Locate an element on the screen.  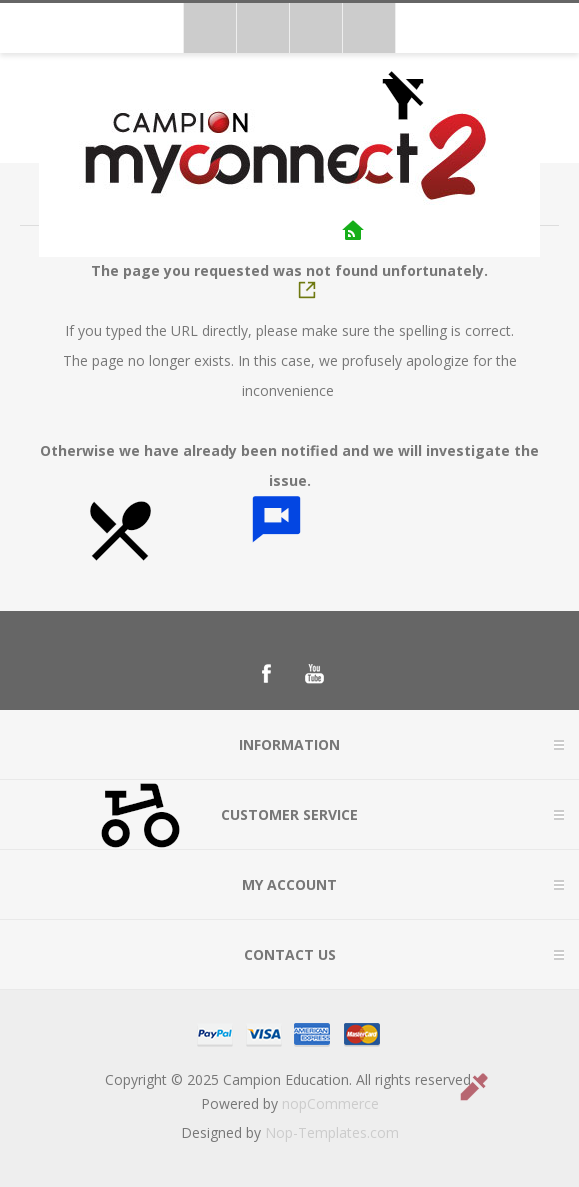
connect to home wifi network is located at coordinates (353, 231).